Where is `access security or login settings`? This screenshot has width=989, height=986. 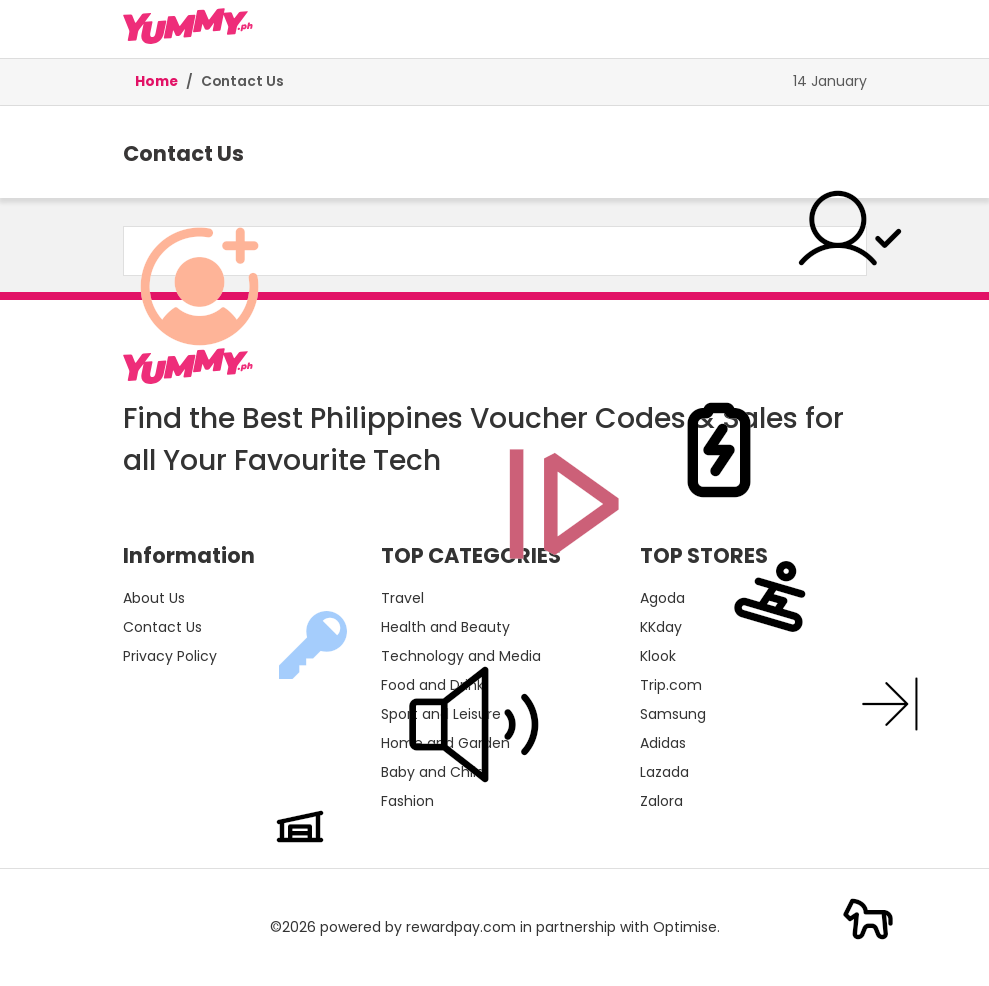
access security or login settings is located at coordinates (313, 645).